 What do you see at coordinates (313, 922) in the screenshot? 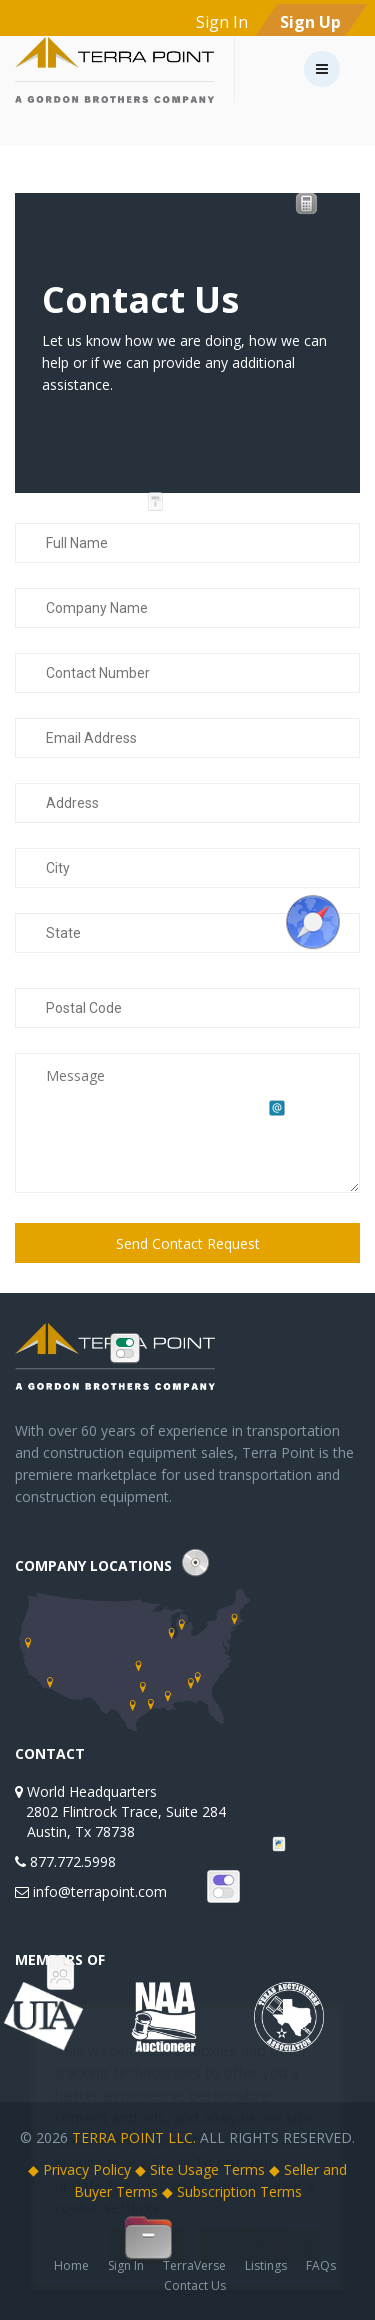
I see `open the epiphany web browser` at bounding box center [313, 922].